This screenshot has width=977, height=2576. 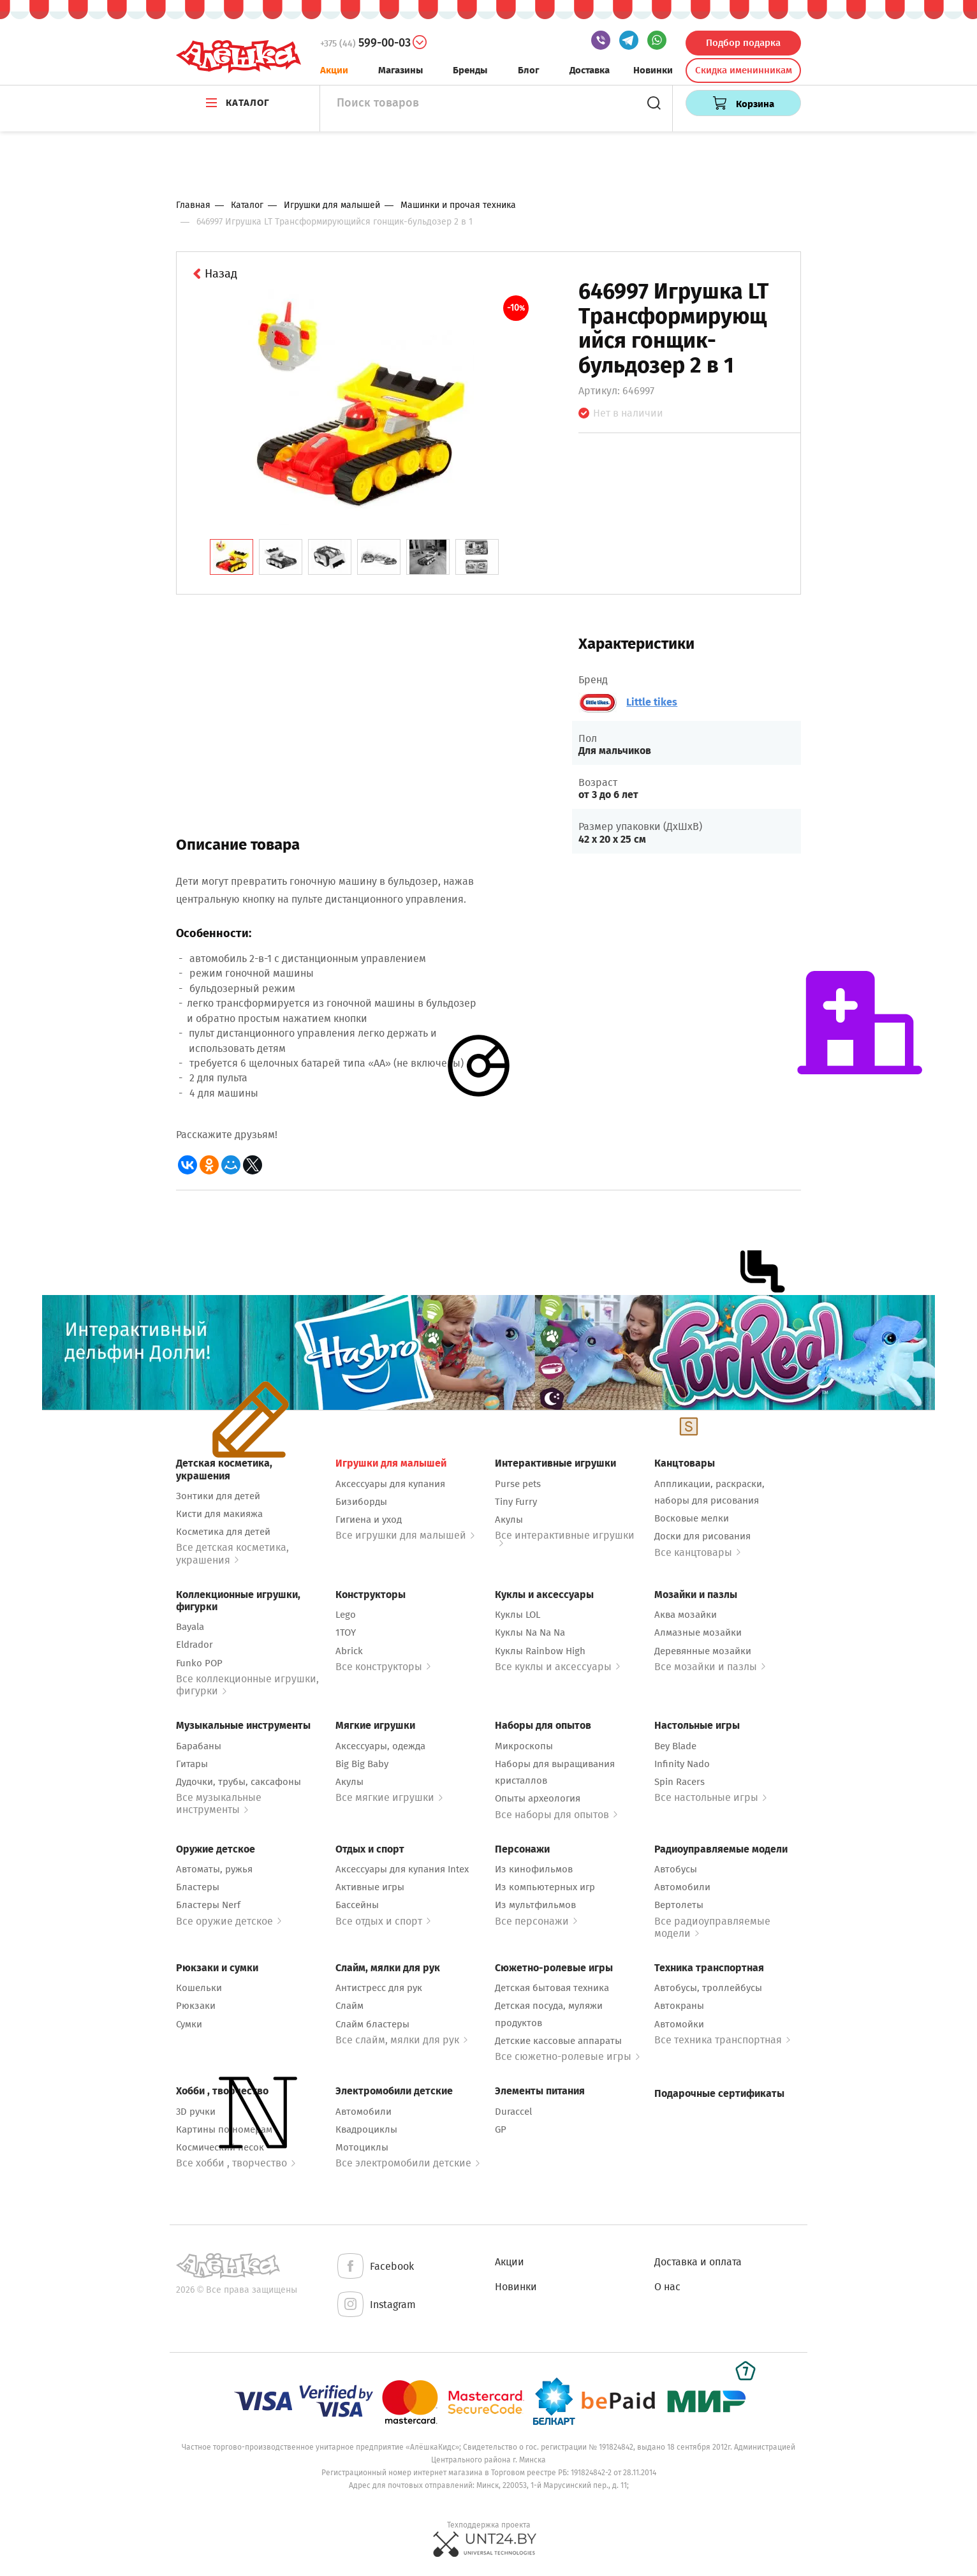 I want to click on indicates step 7 in a multi-step process, so click(x=746, y=2371).